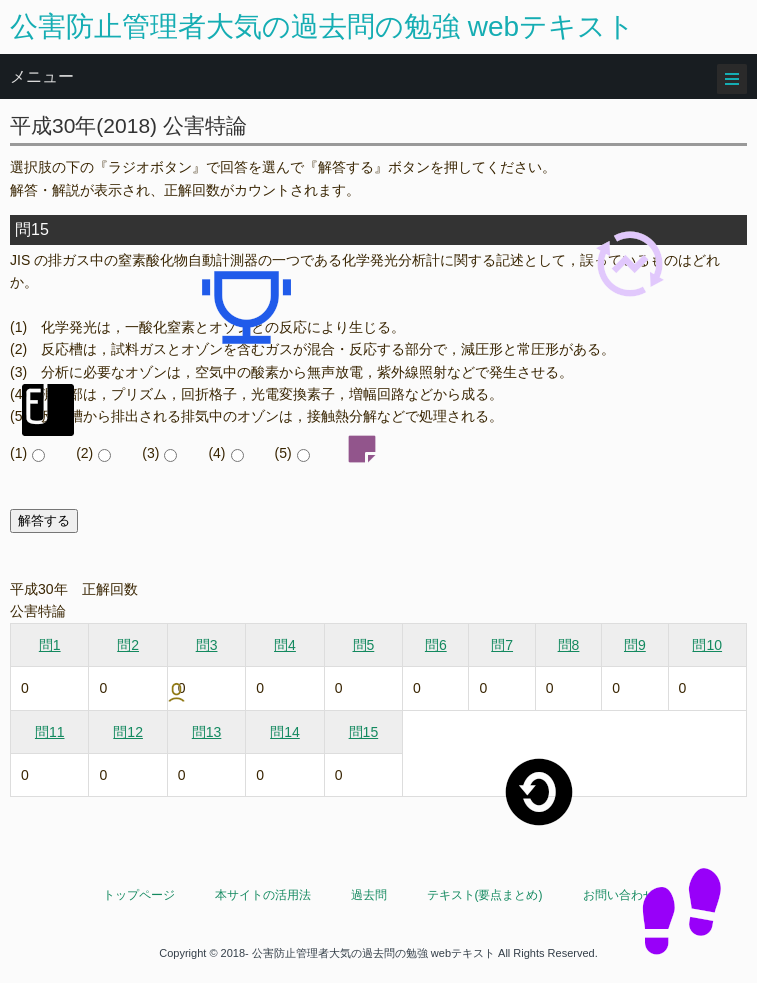 This screenshot has width=757, height=983. What do you see at coordinates (630, 264) in the screenshot?
I see `exchange or transfer funds between accounts` at bounding box center [630, 264].